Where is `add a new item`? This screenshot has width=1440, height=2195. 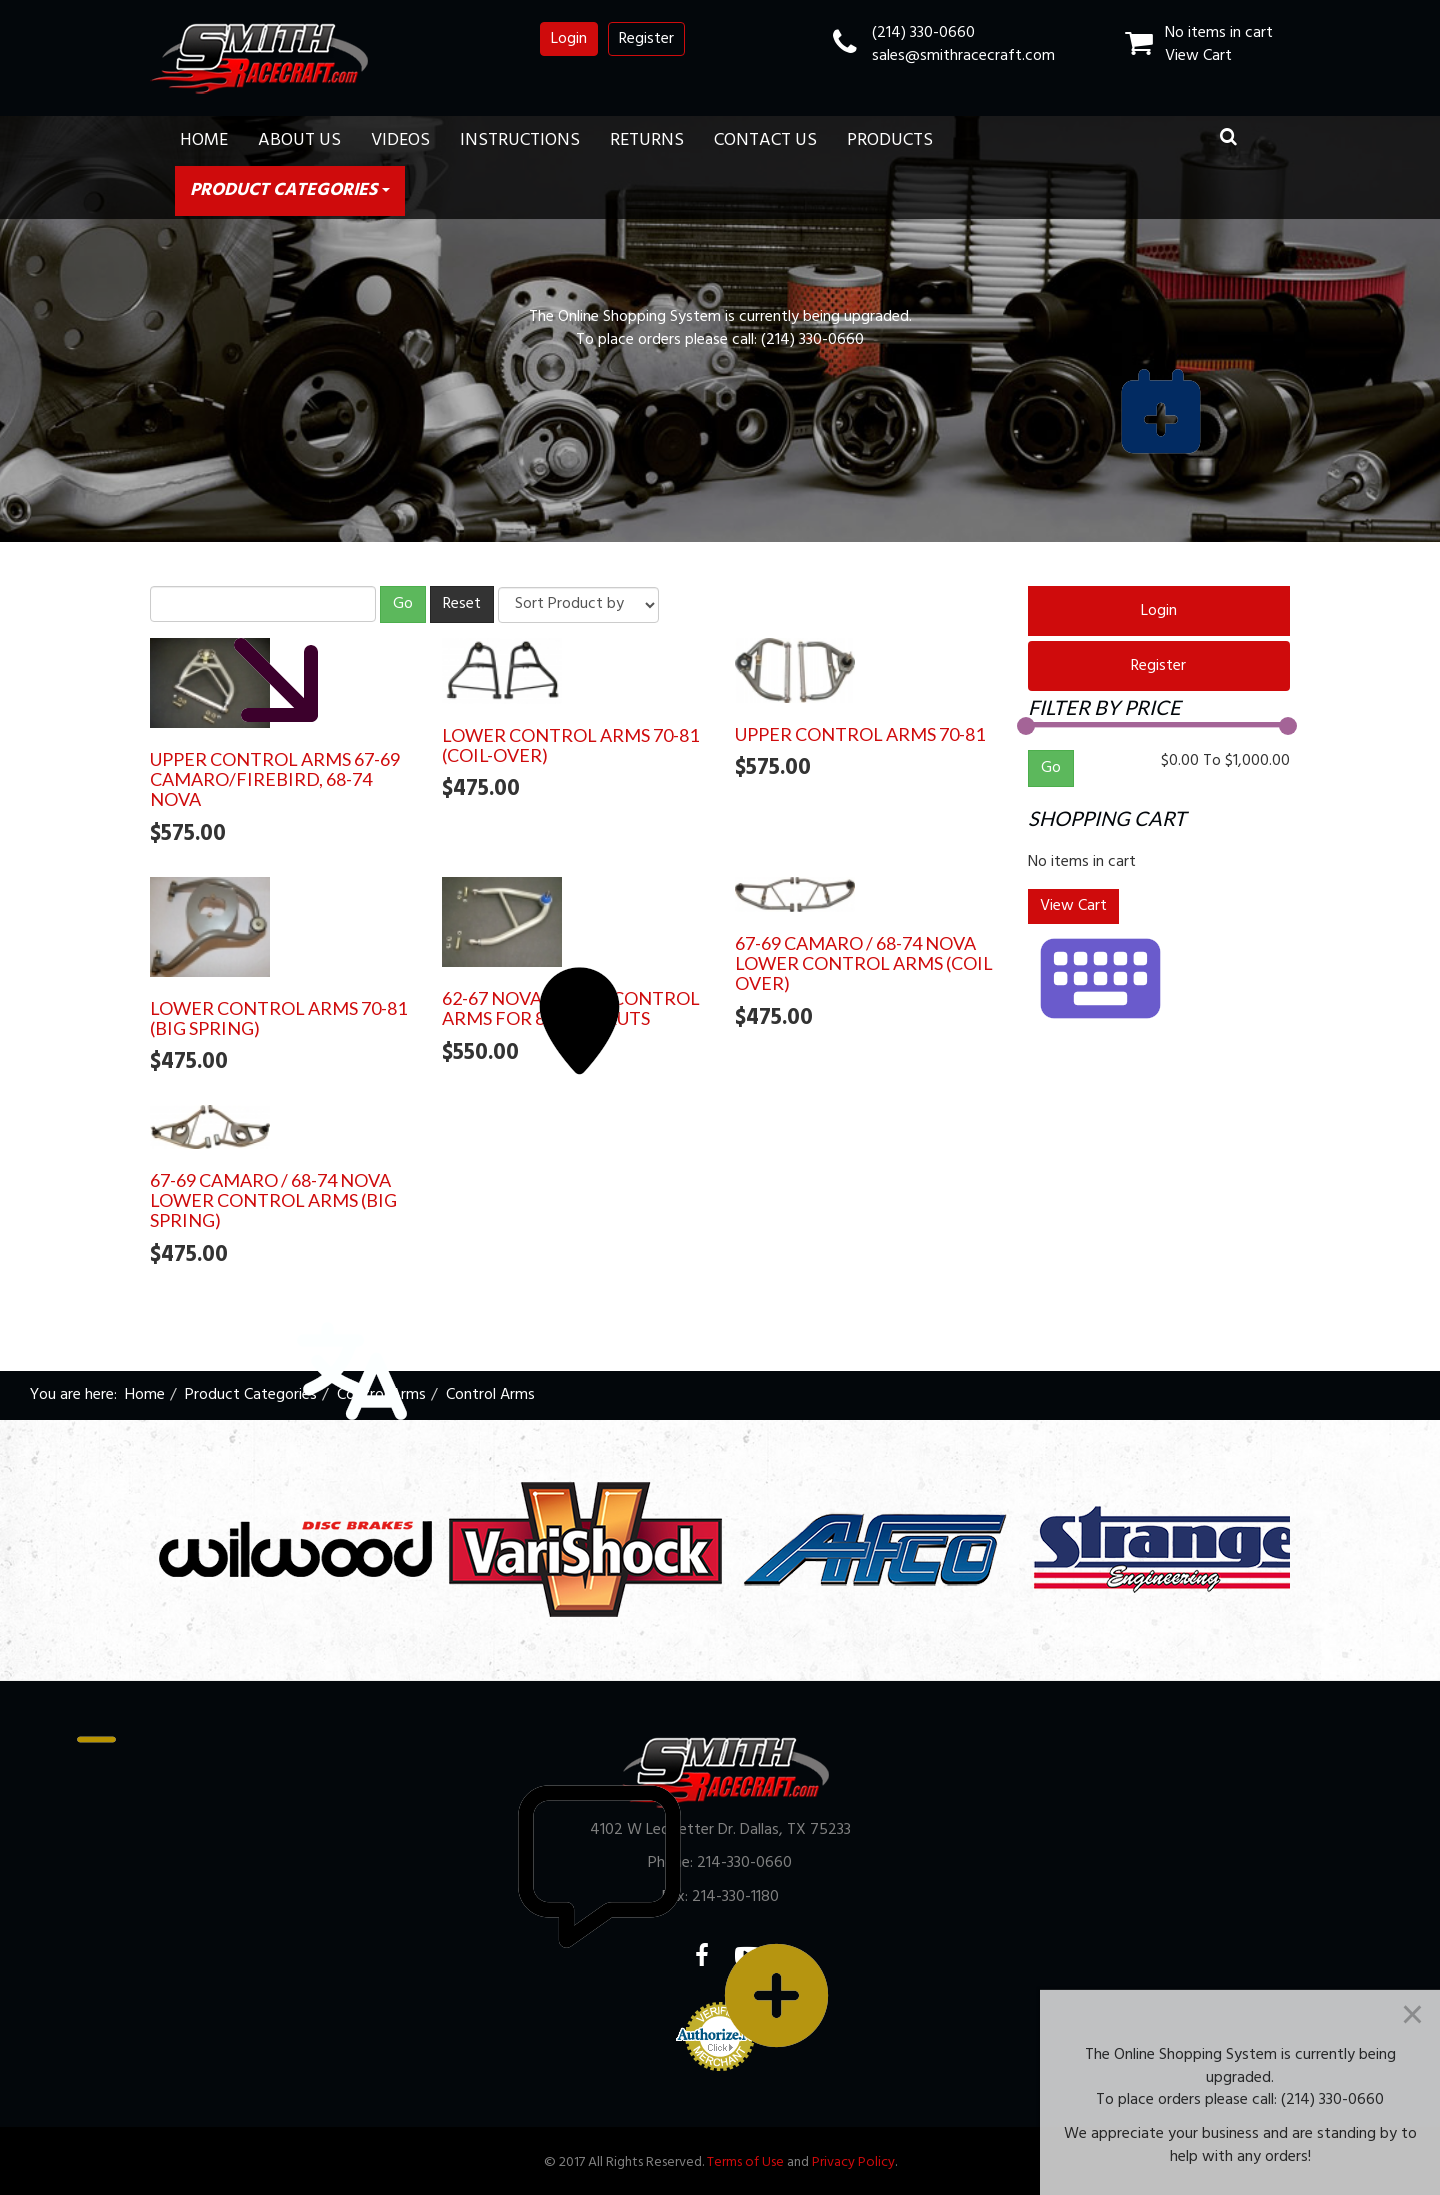 add a new item is located at coordinates (776, 1995).